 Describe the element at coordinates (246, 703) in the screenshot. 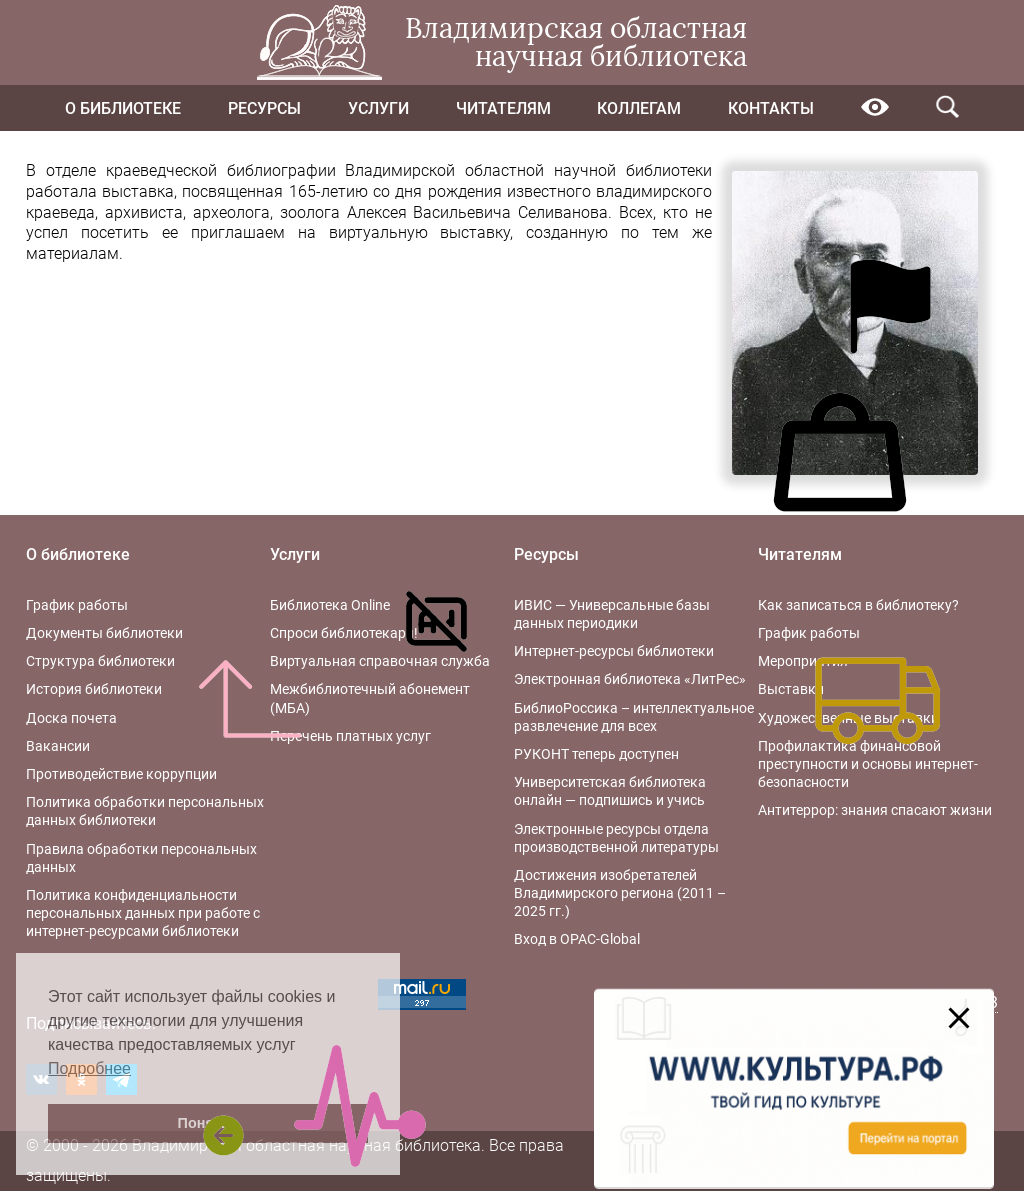

I see `go back and return to top` at that location.